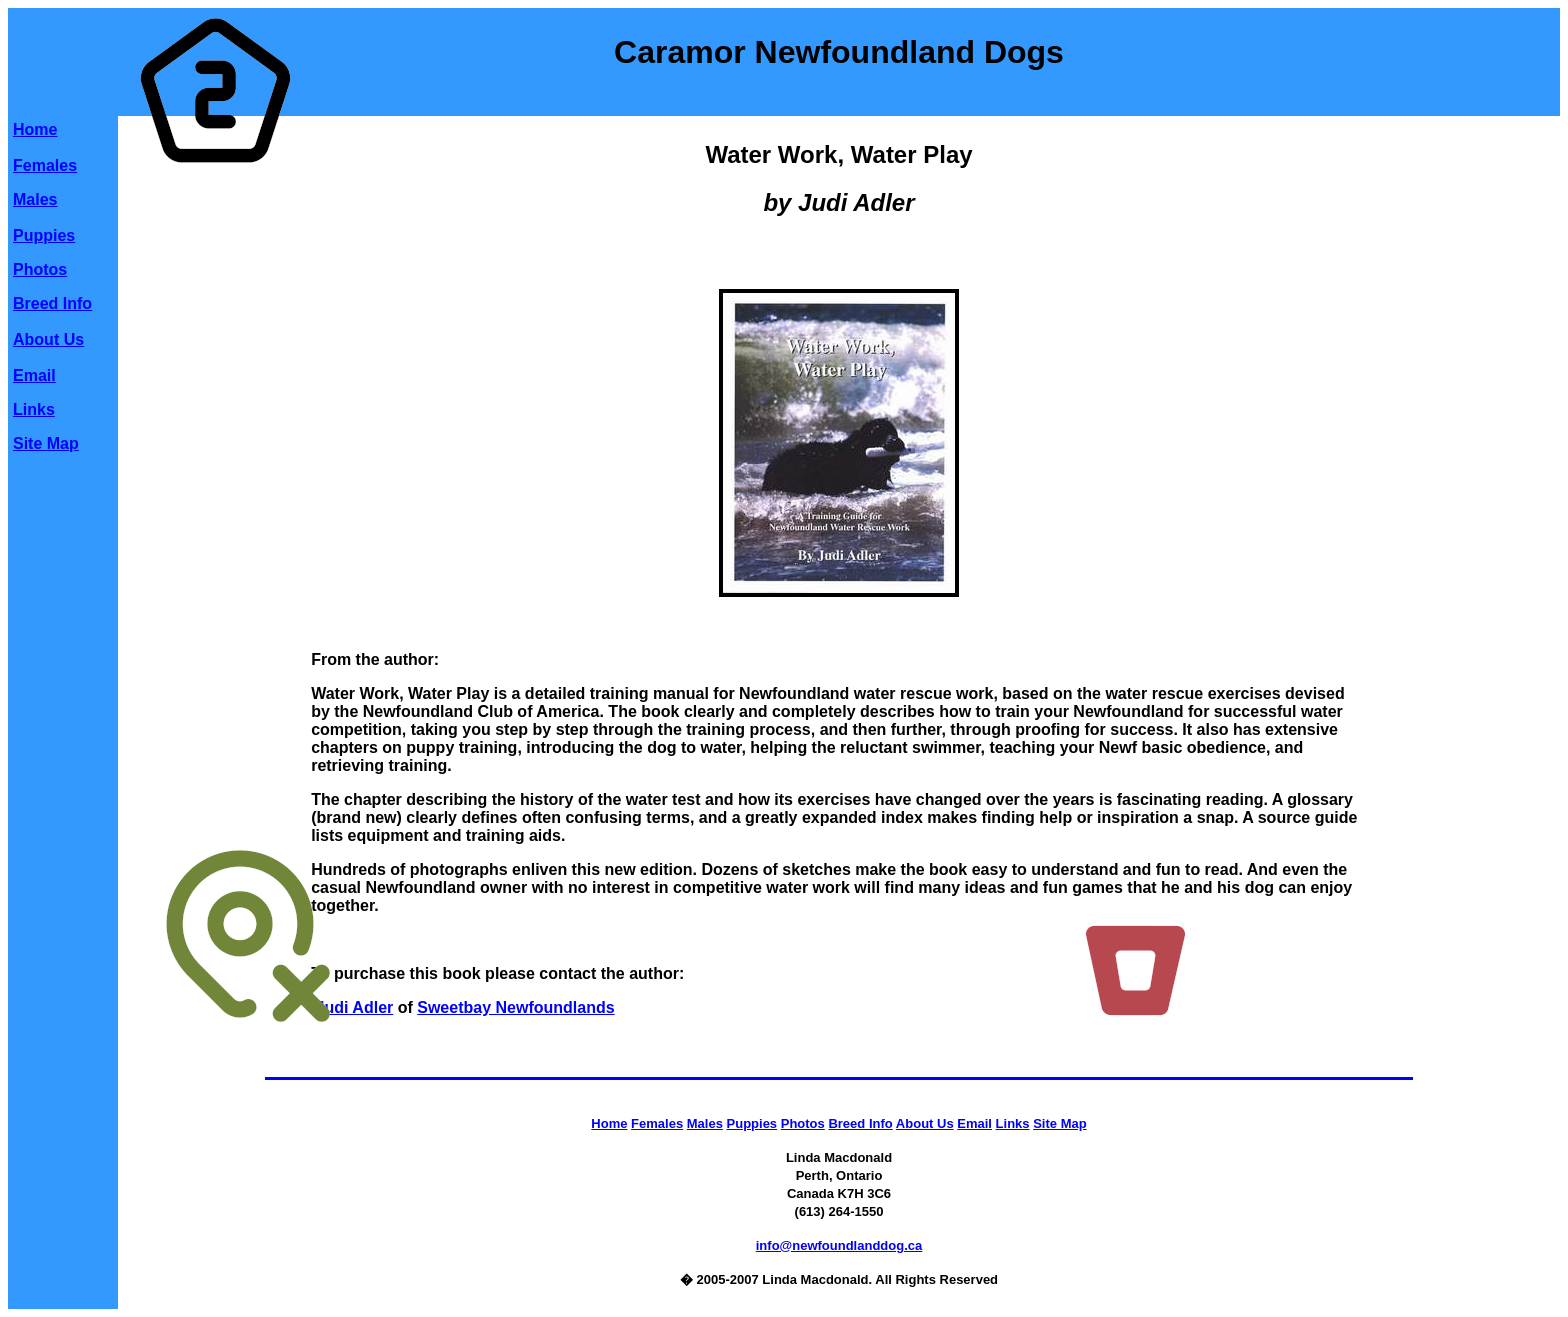  I want to click on indicates step 2 in a multi-step process, so click(215, 94).